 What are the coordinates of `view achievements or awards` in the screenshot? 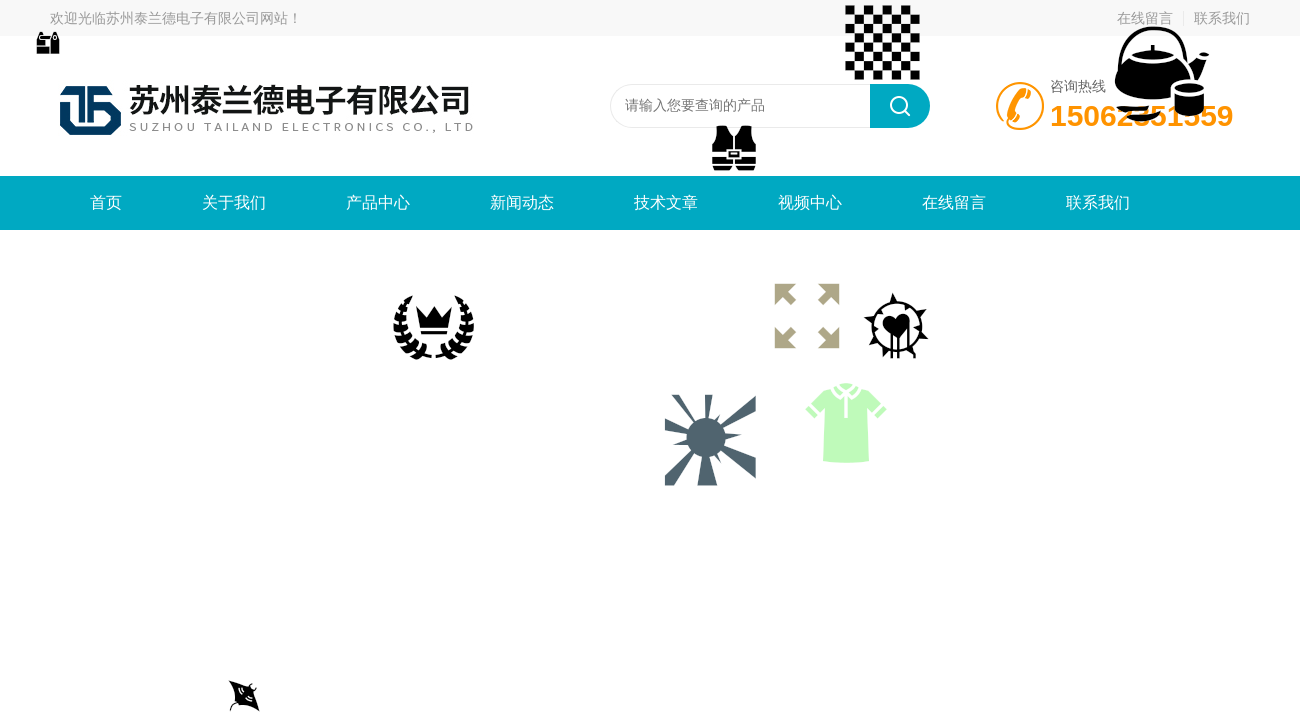 It's located at (433, 326).